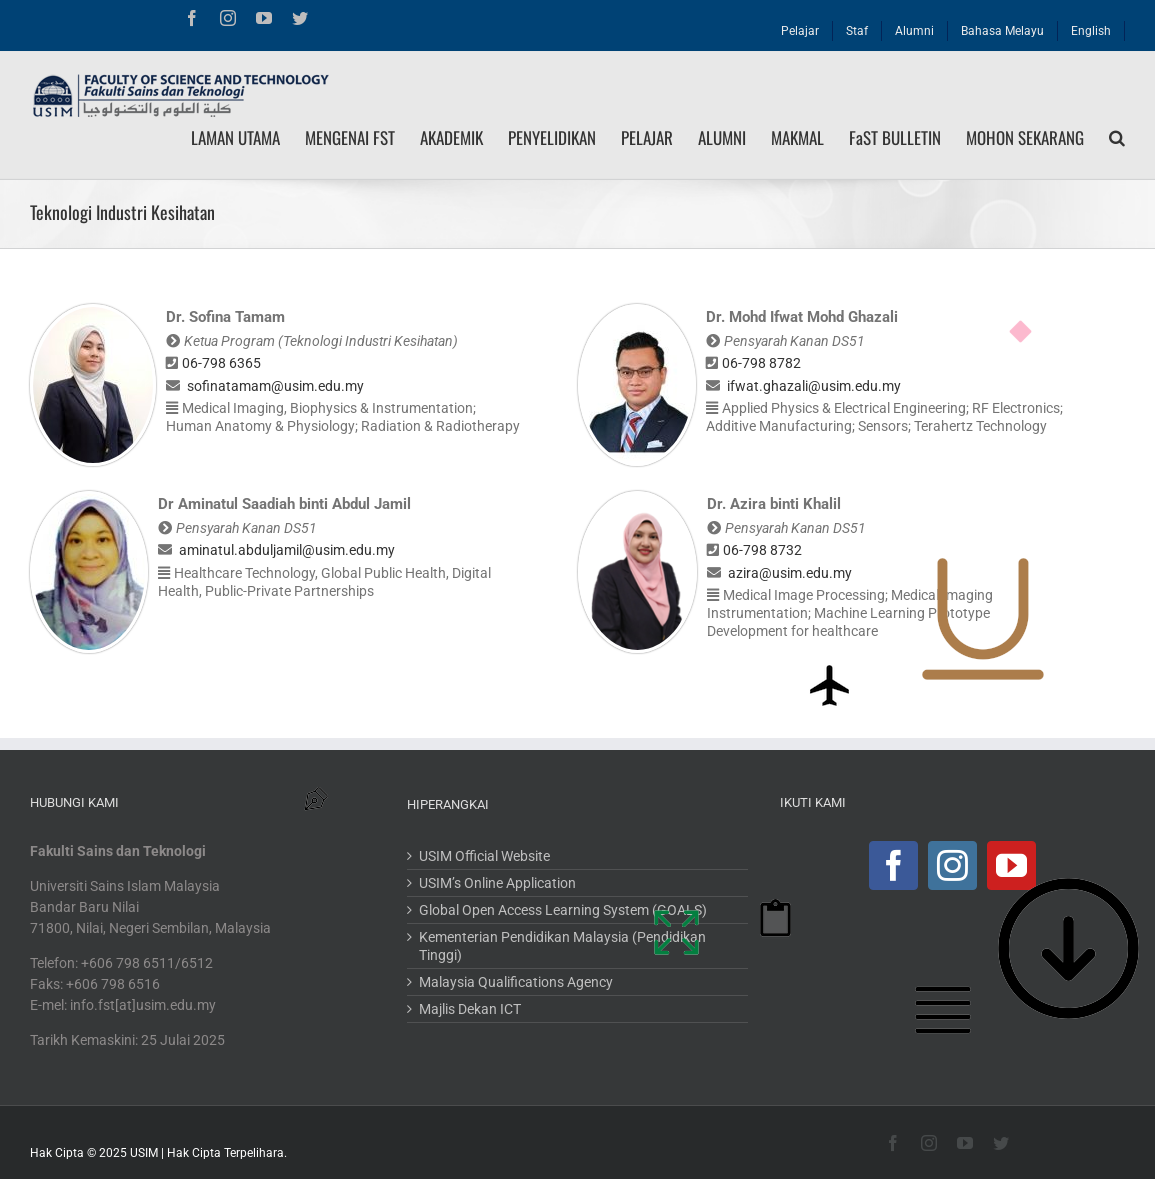 The width and height of the screenshot is (1155, 1179). Describe the element at coordinates (315, 800) in the screenshot. I see `access drawing or illustration tools` at that location.